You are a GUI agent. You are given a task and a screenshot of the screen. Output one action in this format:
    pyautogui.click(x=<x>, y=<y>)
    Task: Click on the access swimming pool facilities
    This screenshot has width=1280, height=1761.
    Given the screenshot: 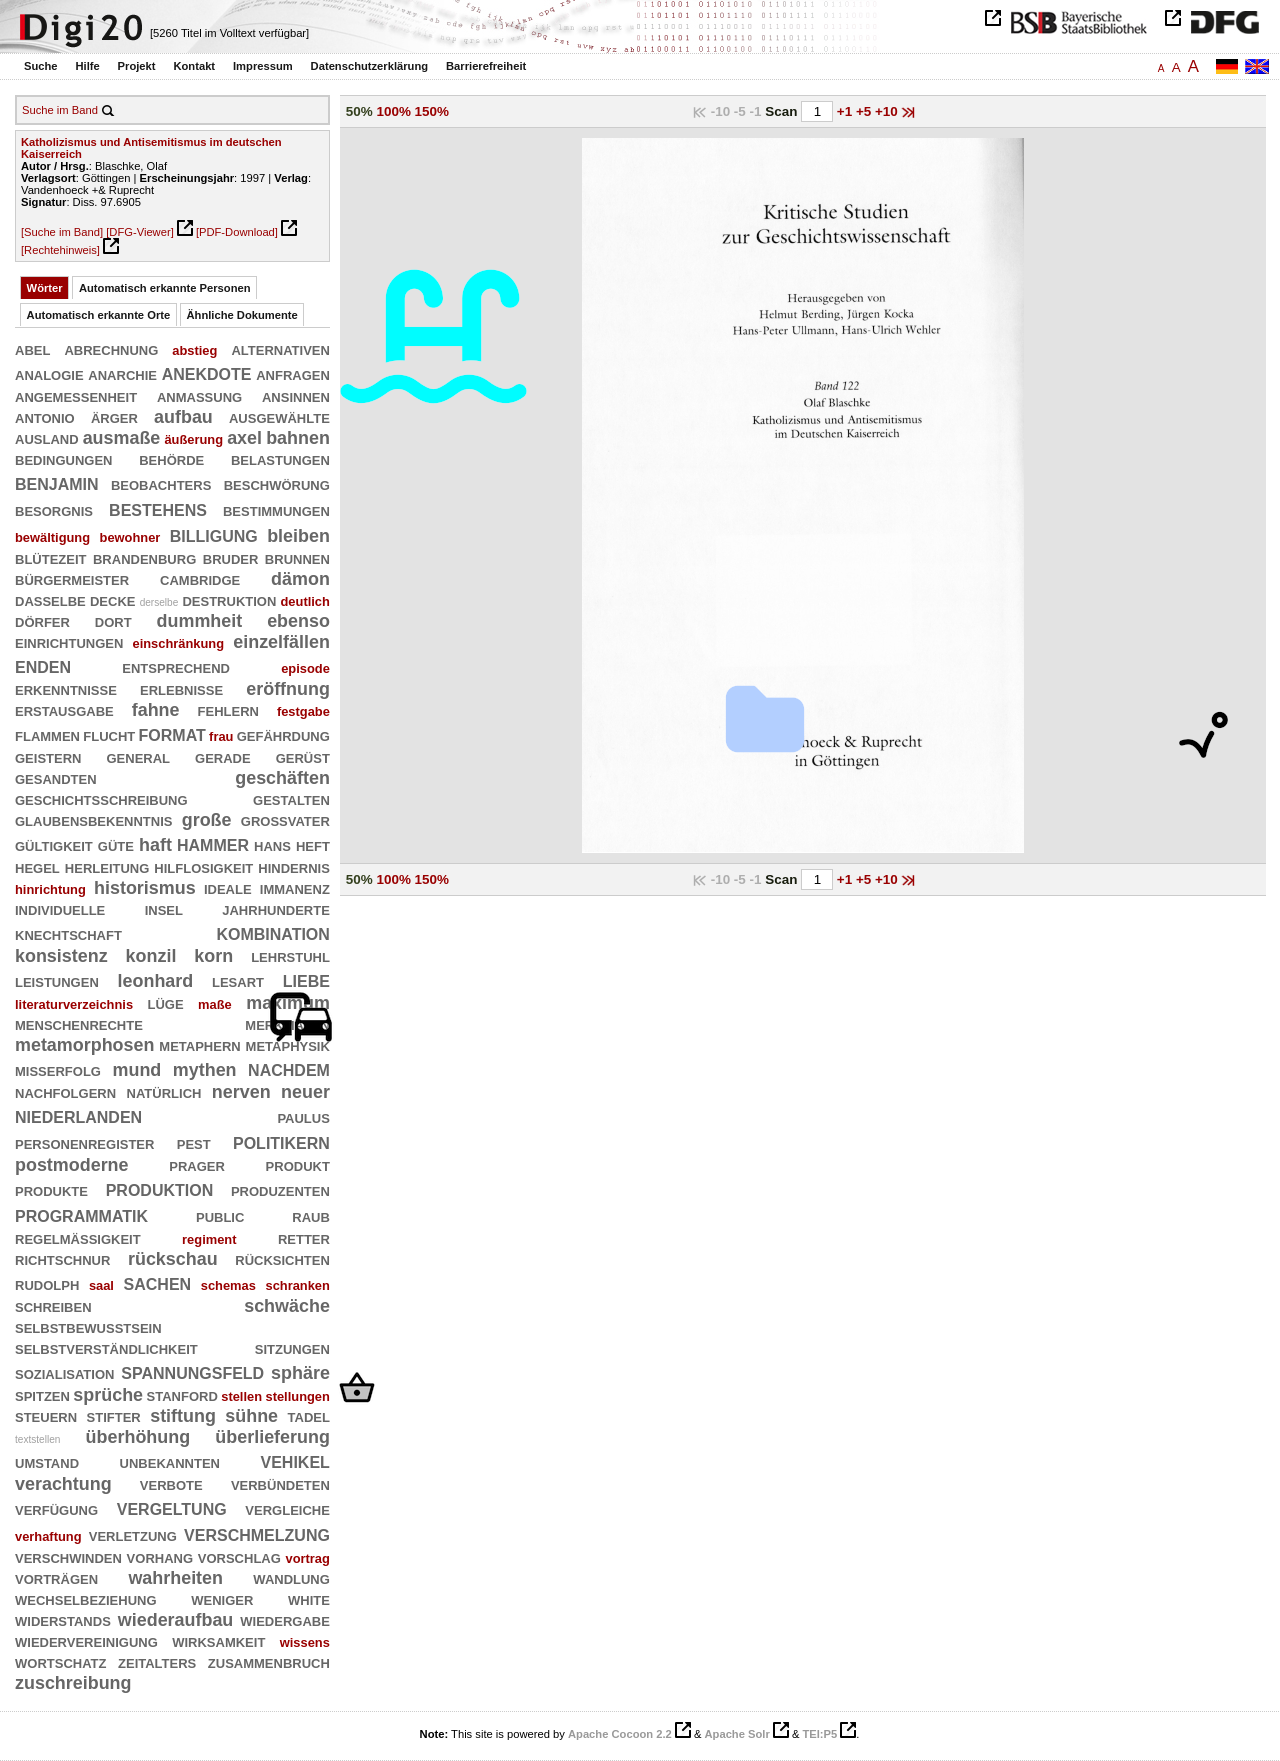 What is the action you would take?
    pyautogui.click(x=433, y=336)
    